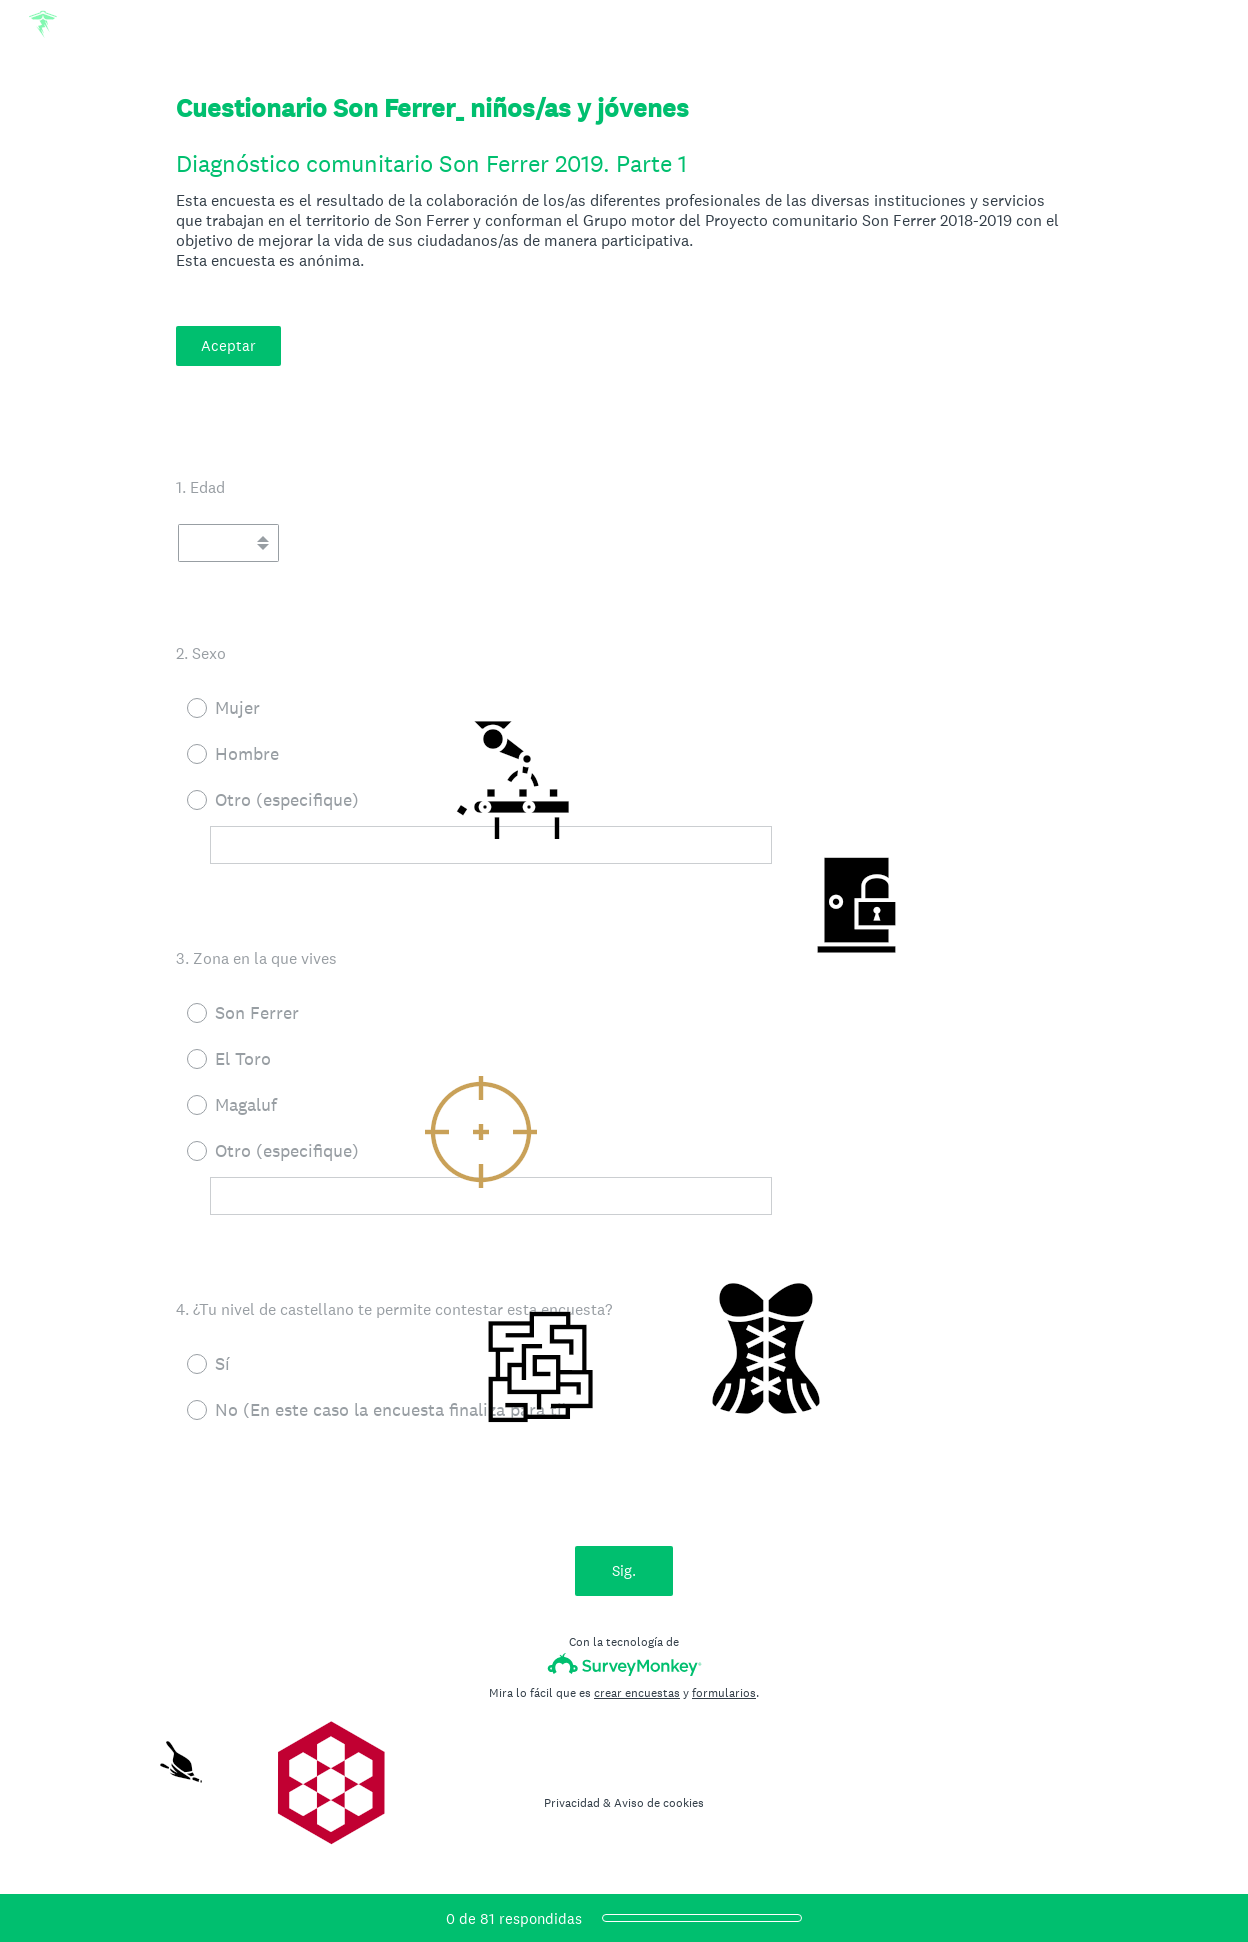 This screenshot has width=1248, height=1942. What do you see at coordinates (540, 1368) in the screenshot?
I see `access puzzle or maze game` at bounding box center [540, 1368].